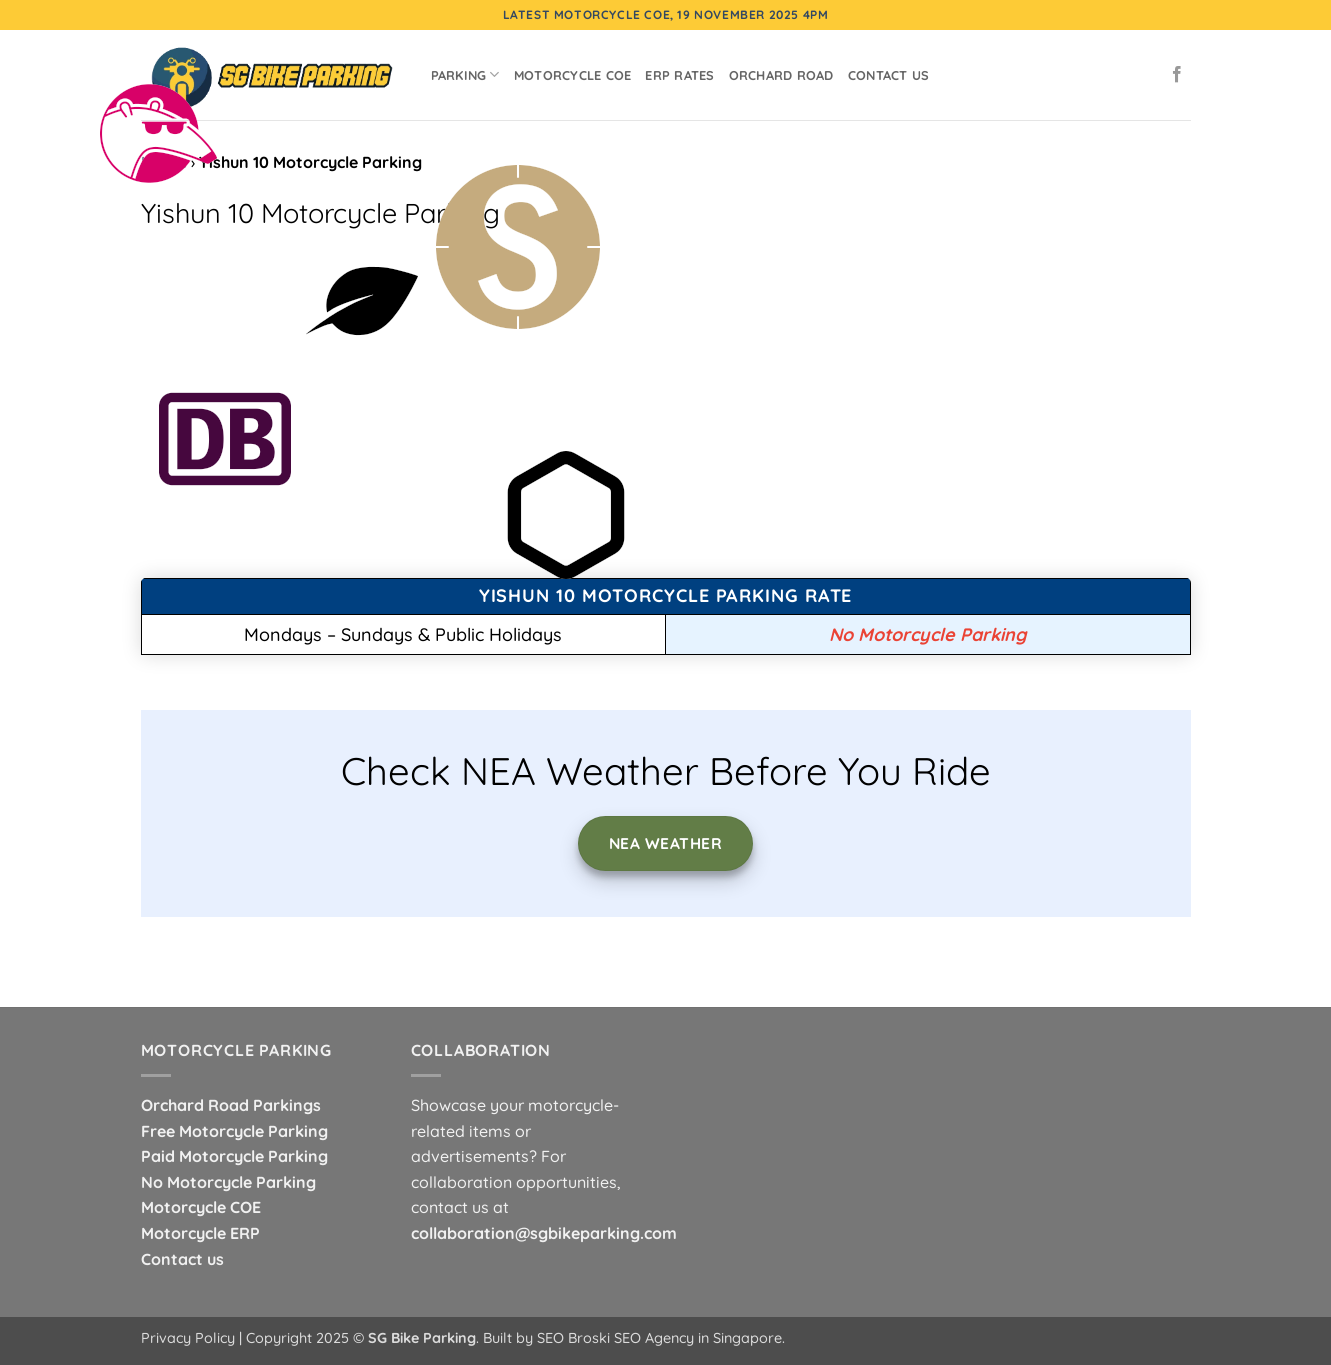 The image size is (1331, 1365). I want to click on visit Stryker Corporation website, so click(518, 247).